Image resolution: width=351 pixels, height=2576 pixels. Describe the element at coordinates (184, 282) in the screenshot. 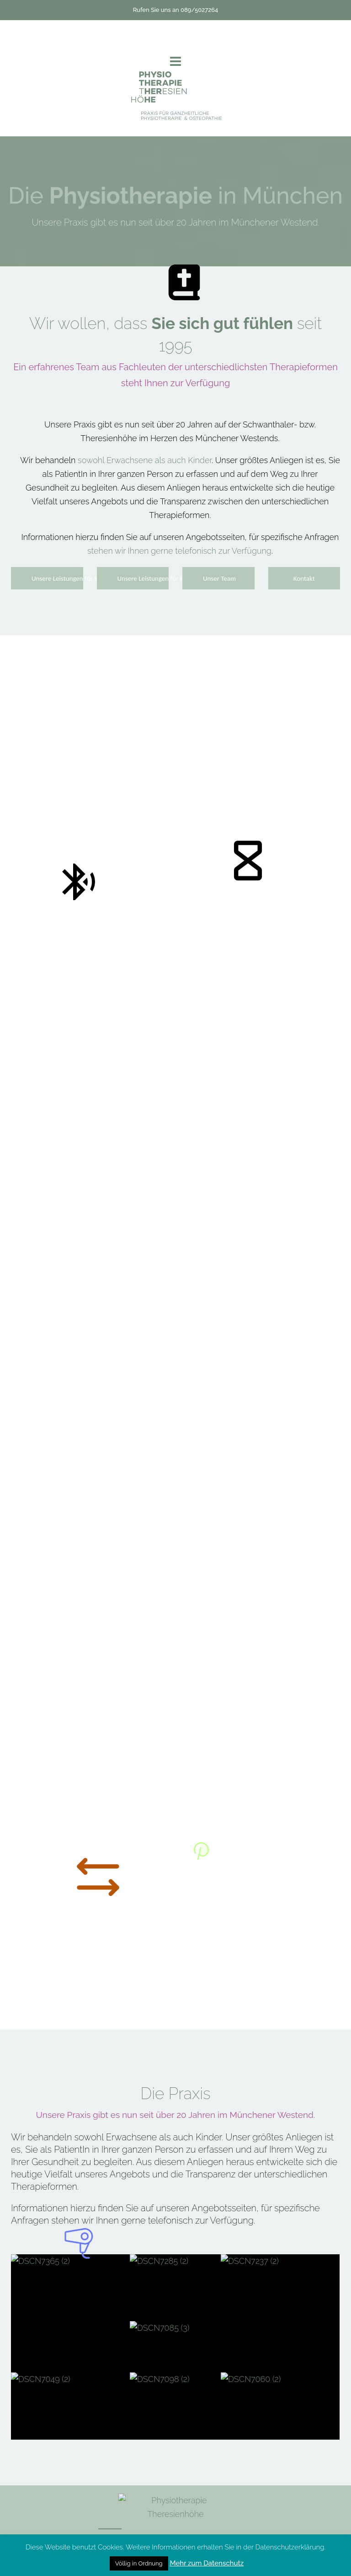

I see `access bible or religious texts` at that location.